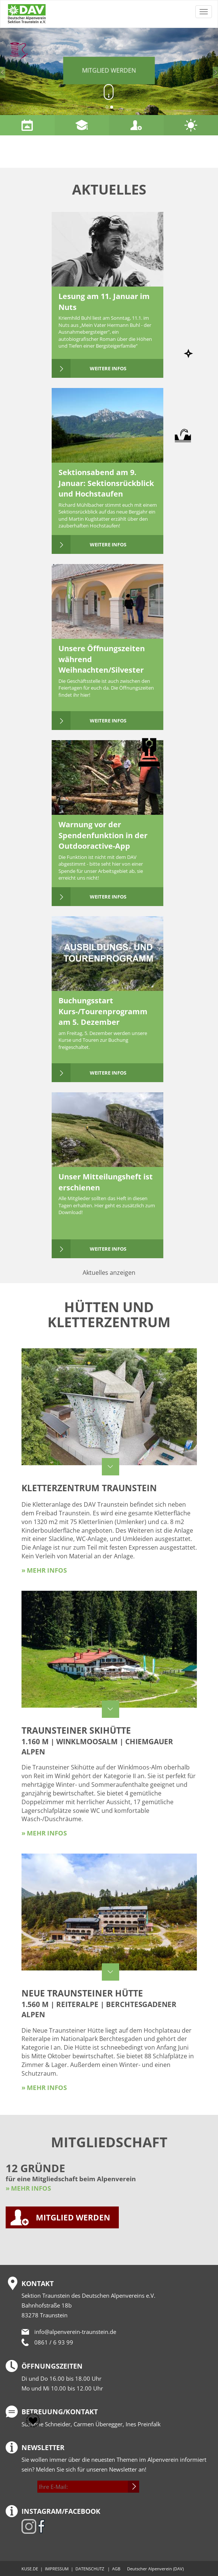 This screenshot has width=218, height=2576. What do you see at coordinates (188, 353) in the screenshot?
I see `throwing star weapon in a game inventory` at bounding box center [188, 353].